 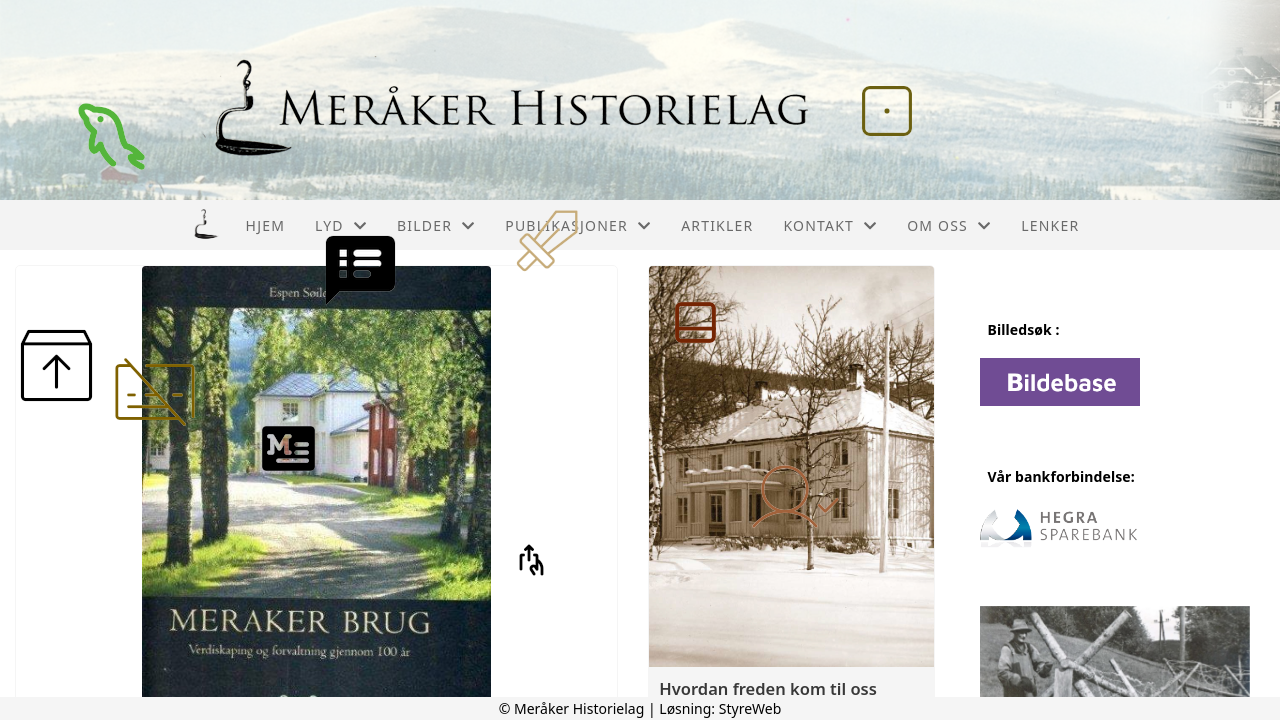 I want to click on toggle bottom panel visibility, so click(x=695, y=322).